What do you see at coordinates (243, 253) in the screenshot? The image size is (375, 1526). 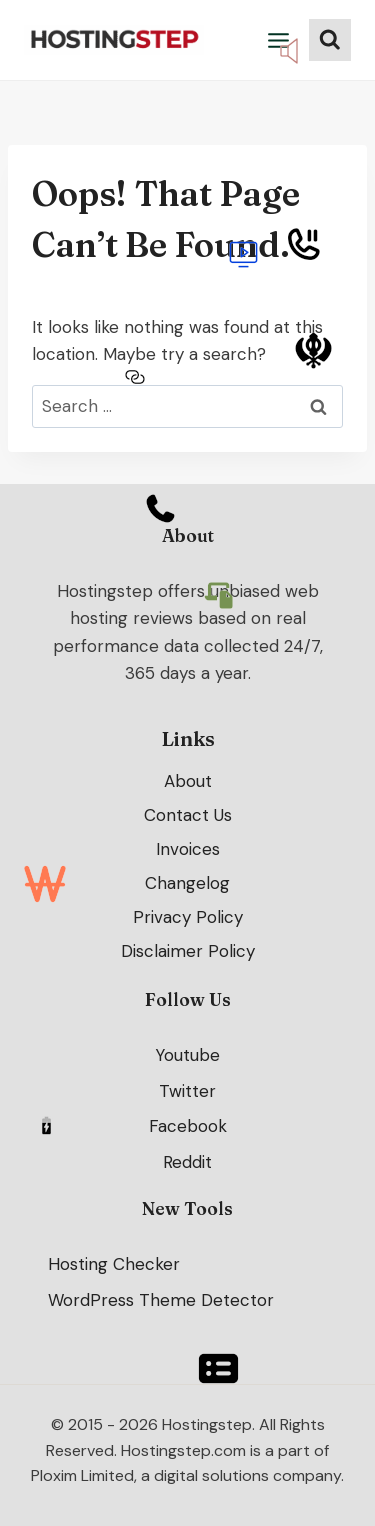 I see `play video on desktop display` at bounding box center [243, 253].